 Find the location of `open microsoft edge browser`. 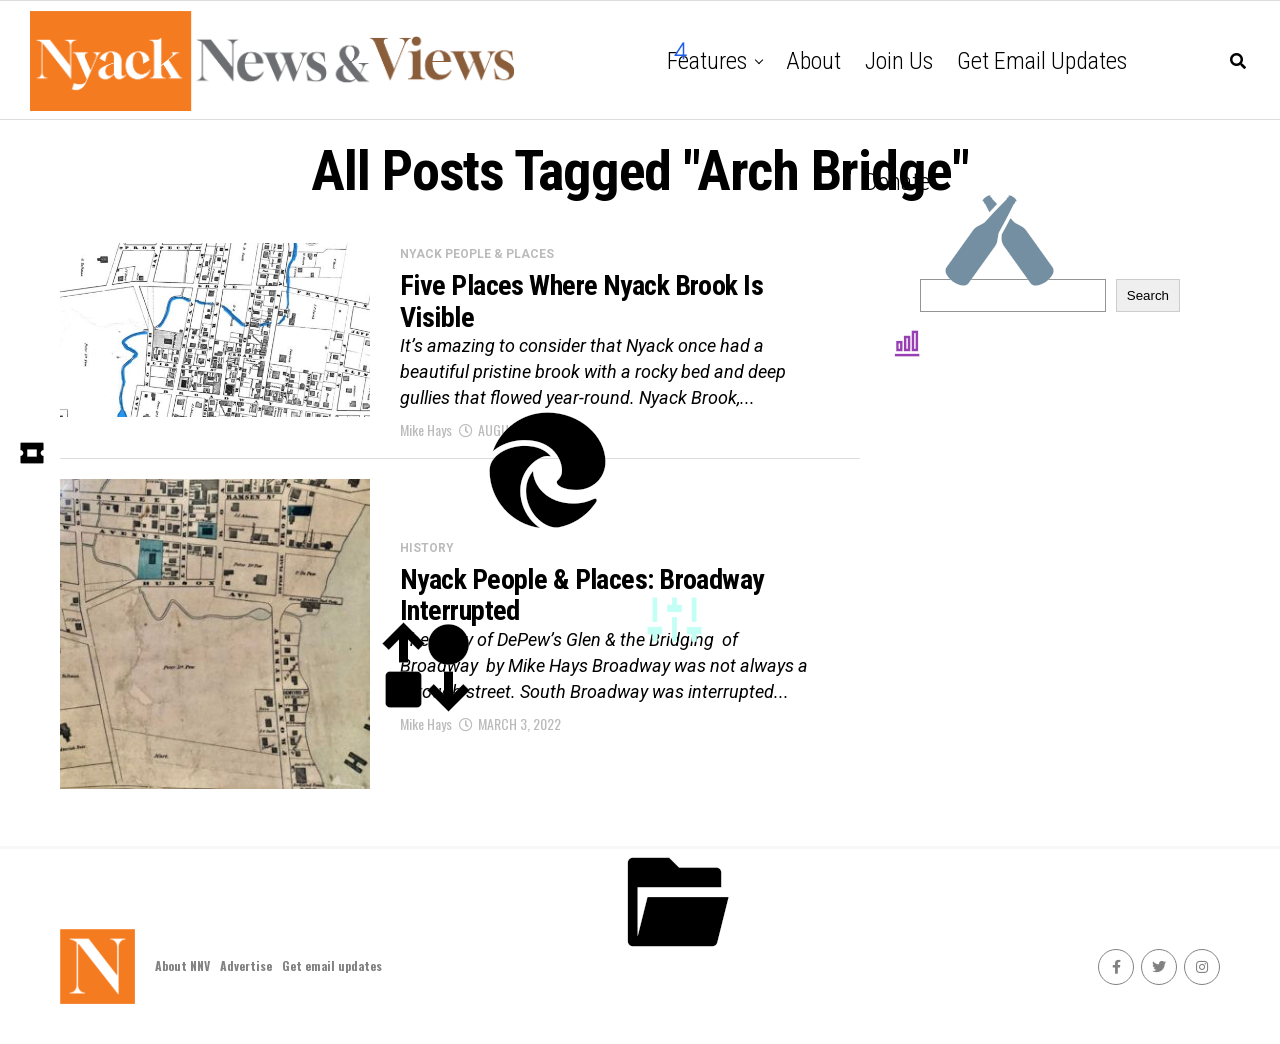

open microsoft edge browser is located at coordinates (547, 470).